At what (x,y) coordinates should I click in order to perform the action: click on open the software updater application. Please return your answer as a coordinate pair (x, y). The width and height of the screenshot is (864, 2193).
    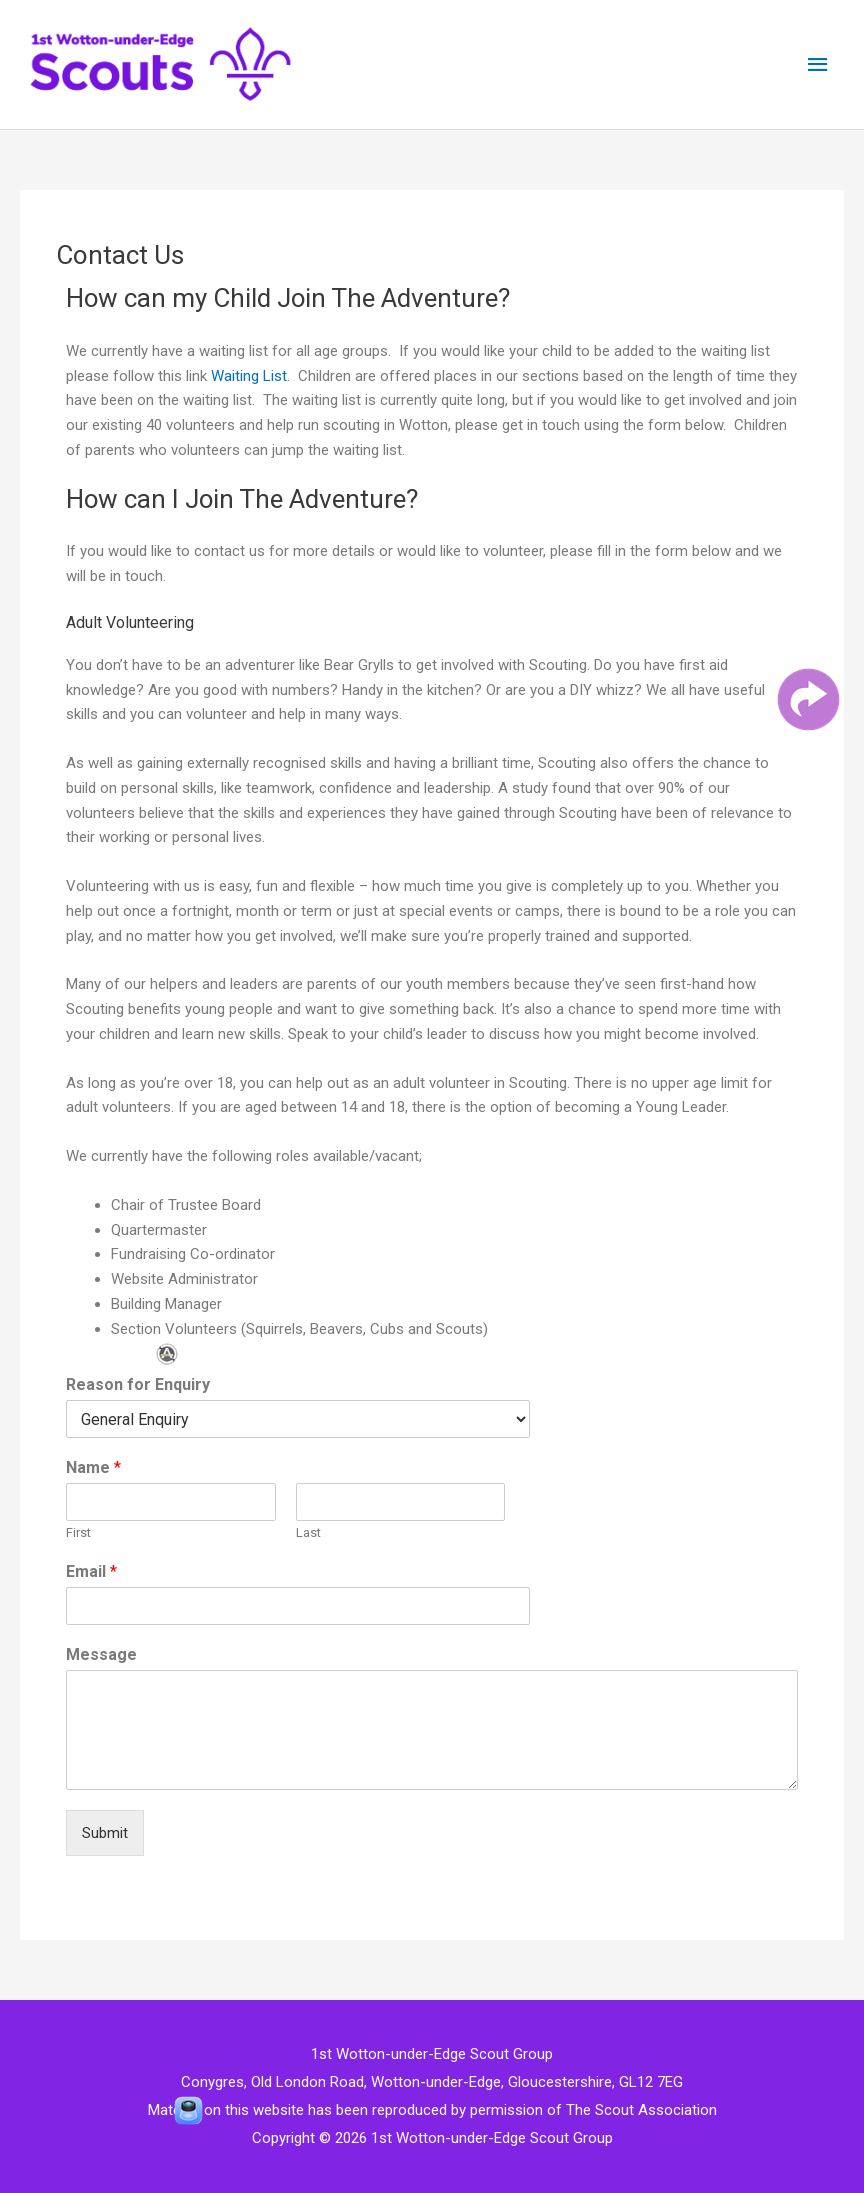
    Looking at the image, I should click on (167, 1354).